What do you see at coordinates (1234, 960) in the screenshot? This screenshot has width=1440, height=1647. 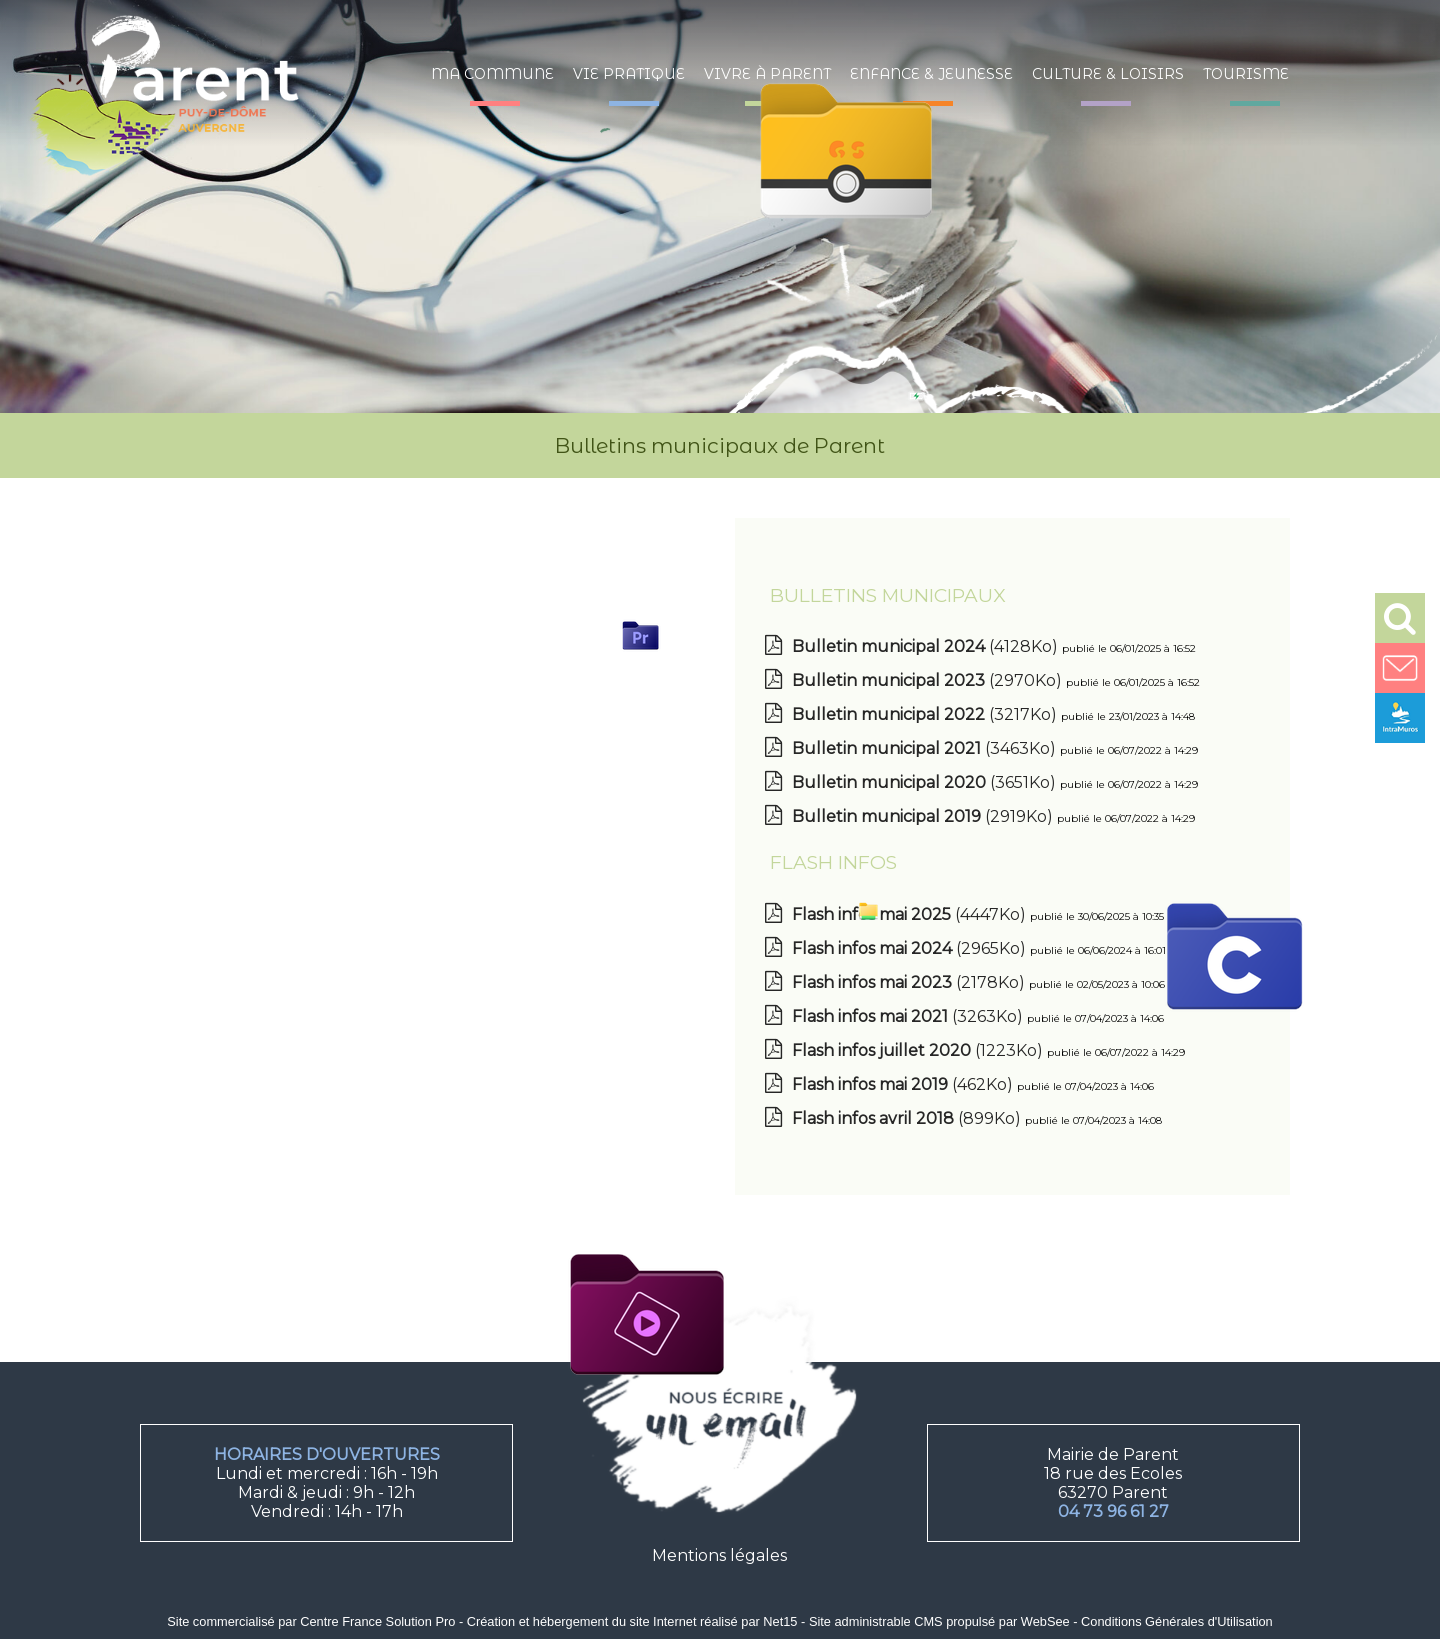 I see `open folder containing C programming files` at bounding box center [1234, 960].